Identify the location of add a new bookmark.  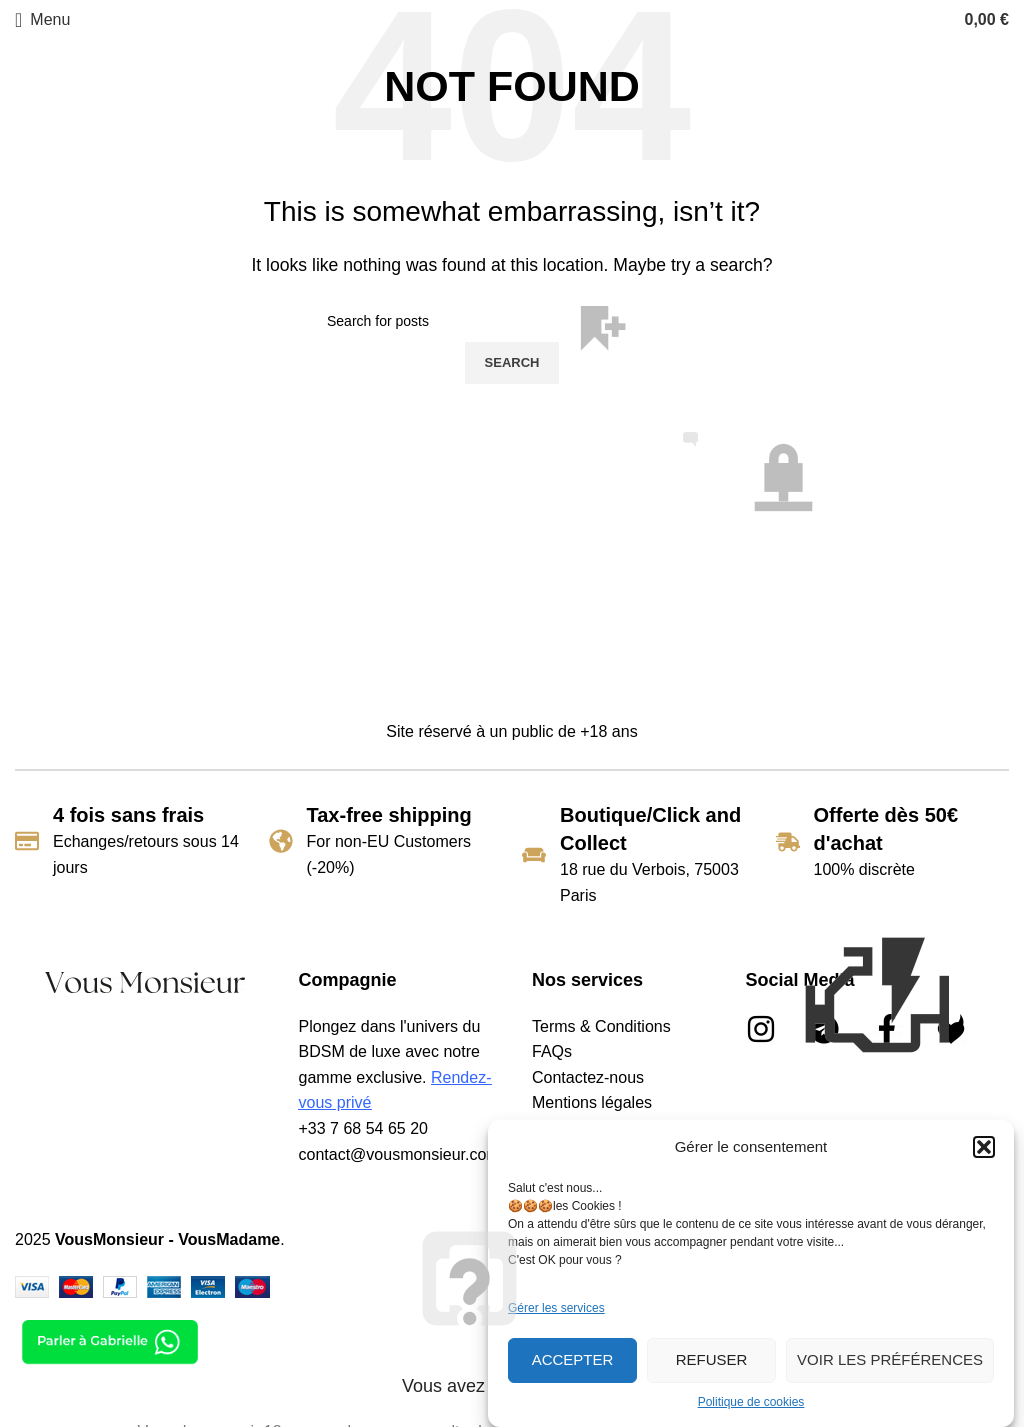
(601, 333).